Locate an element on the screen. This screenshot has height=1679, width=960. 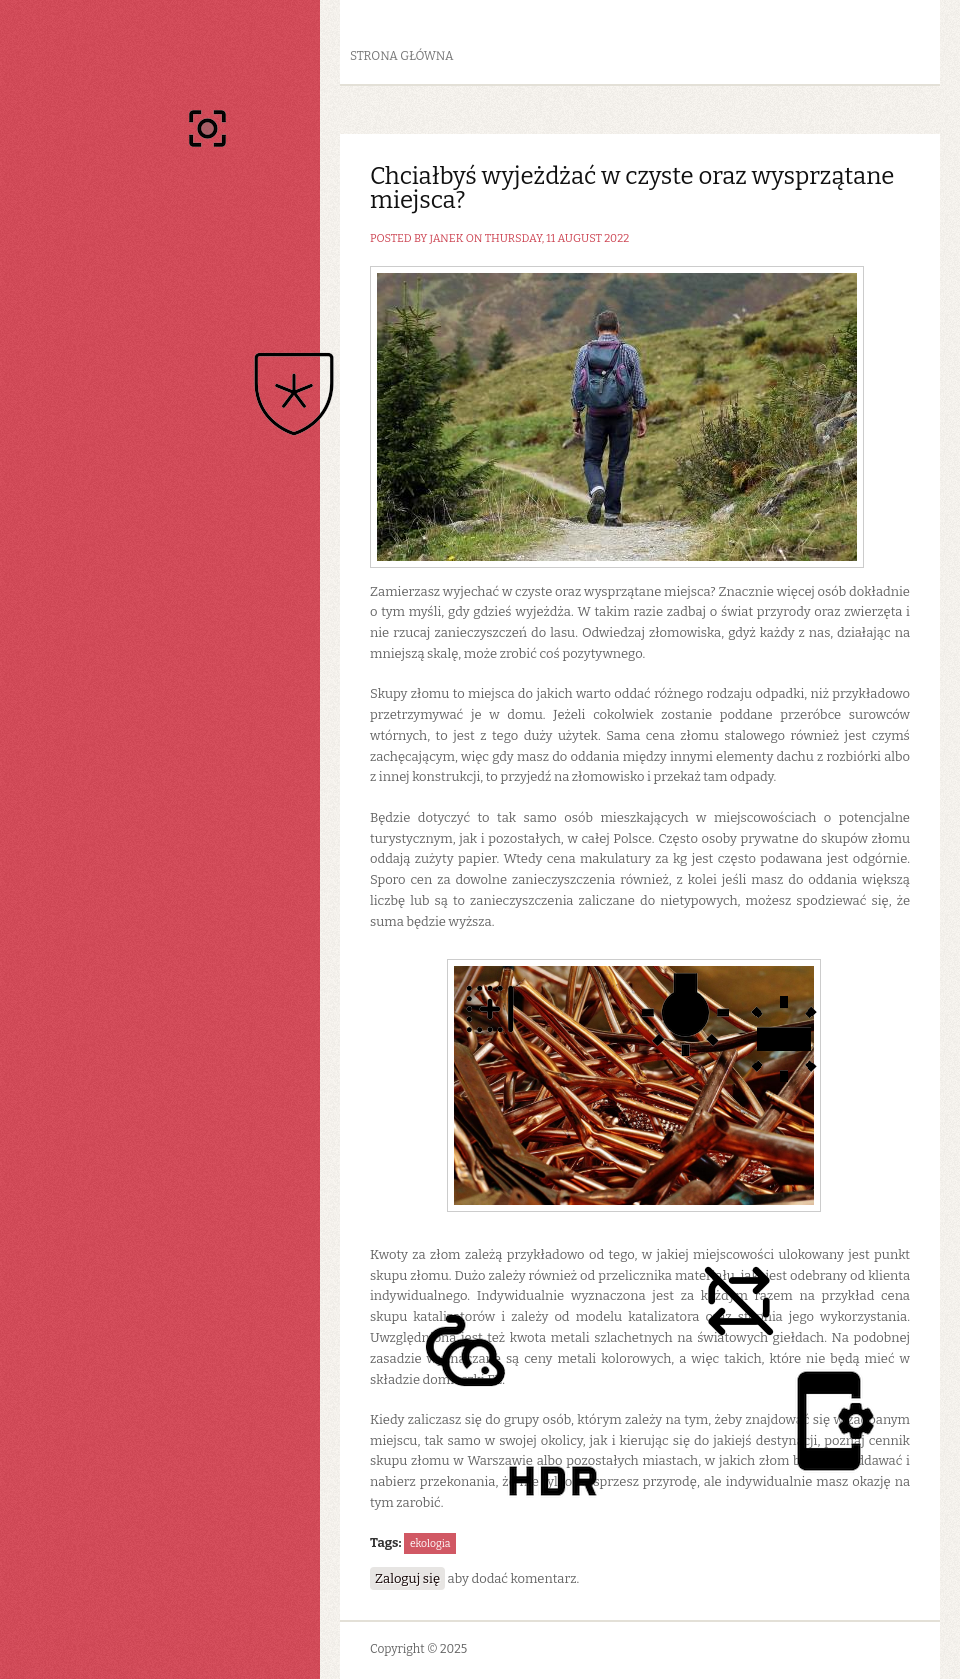
HDR mode is currently enabled is located at coordinates (553, 1481).